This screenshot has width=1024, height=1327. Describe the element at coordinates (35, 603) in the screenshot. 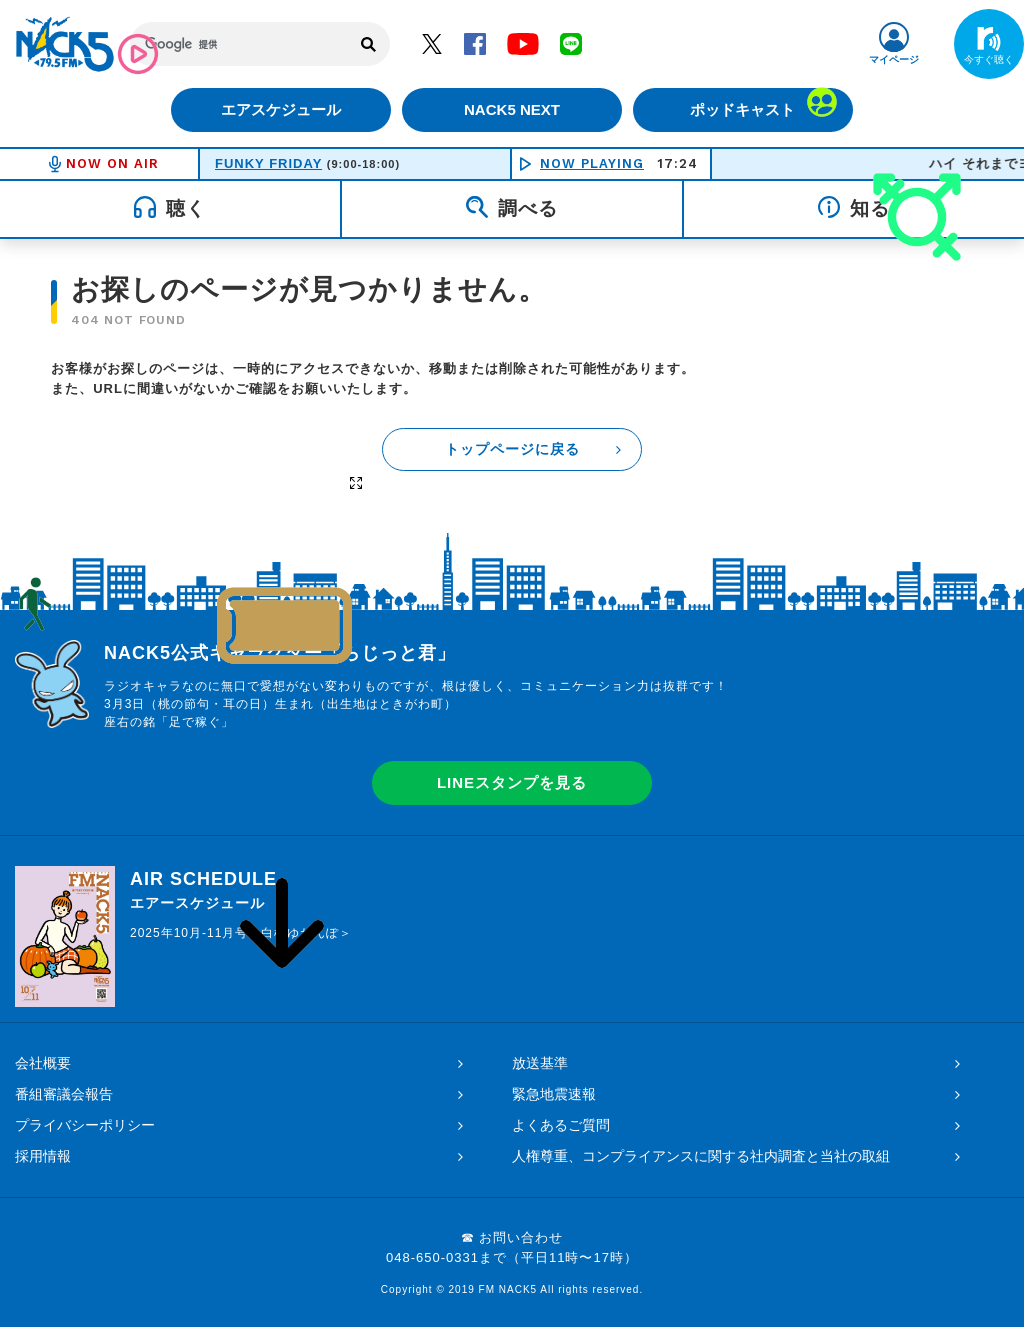

I see `get walking directions` at that location.